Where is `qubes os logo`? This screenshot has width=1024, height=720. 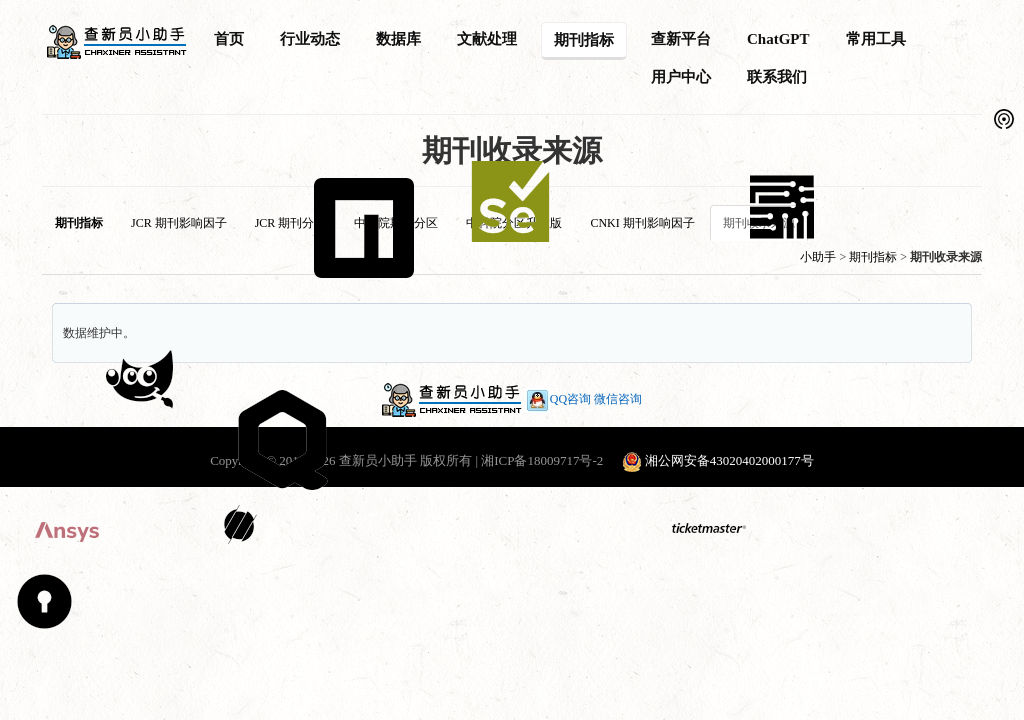 qubes os logo is located at coordinates (283, 440).